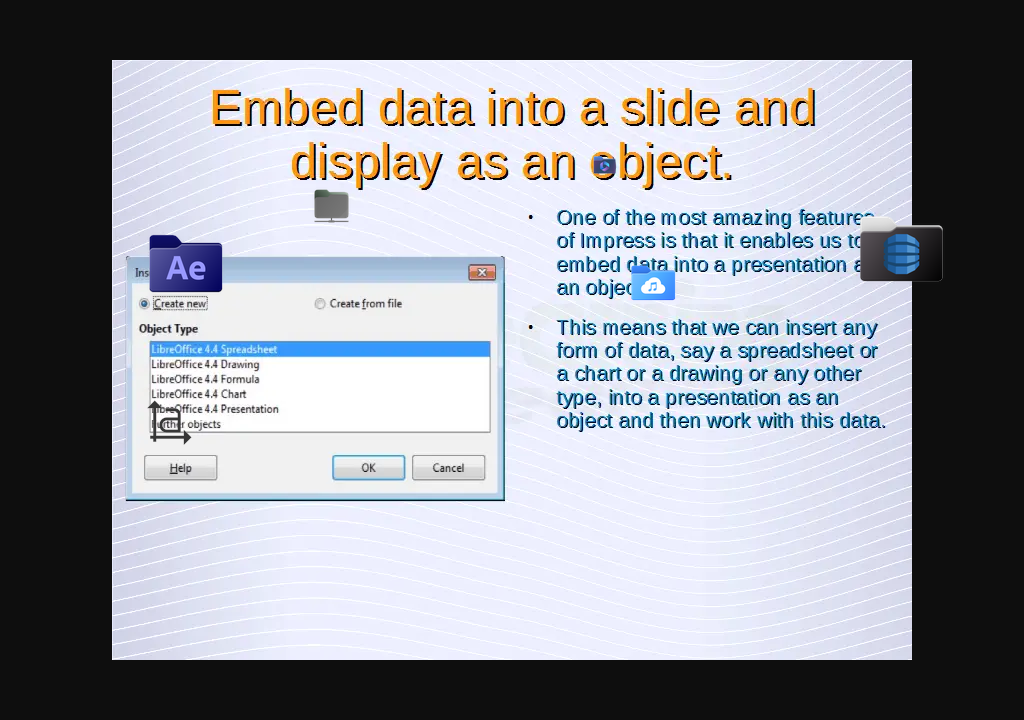 The image size is (1024, 720). What do you see at coordinates (604, 165) in the screenshot?
I see `open microsoft 365 files folder` at bounding box center [604, 165].